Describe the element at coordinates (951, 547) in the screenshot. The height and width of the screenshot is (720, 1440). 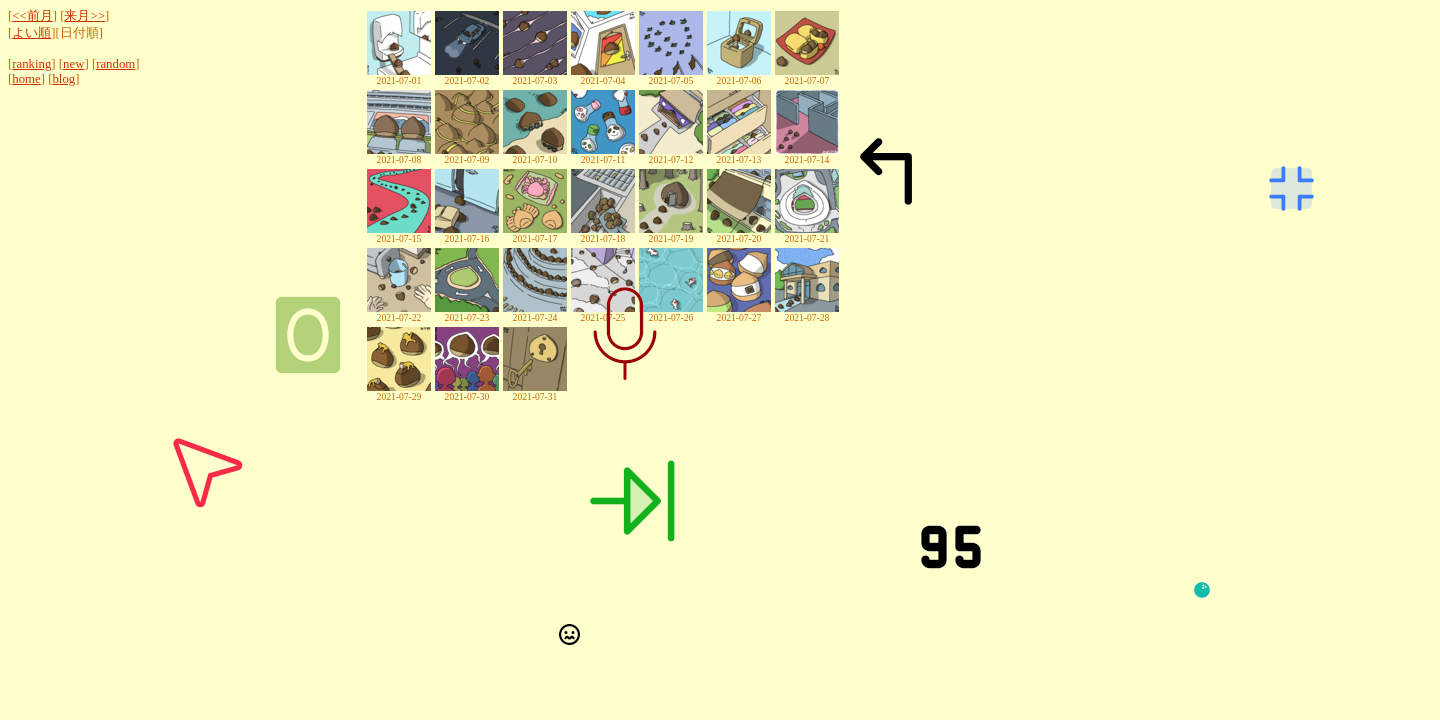
I see `indicates item number 95 in a list or sequence` at that location.